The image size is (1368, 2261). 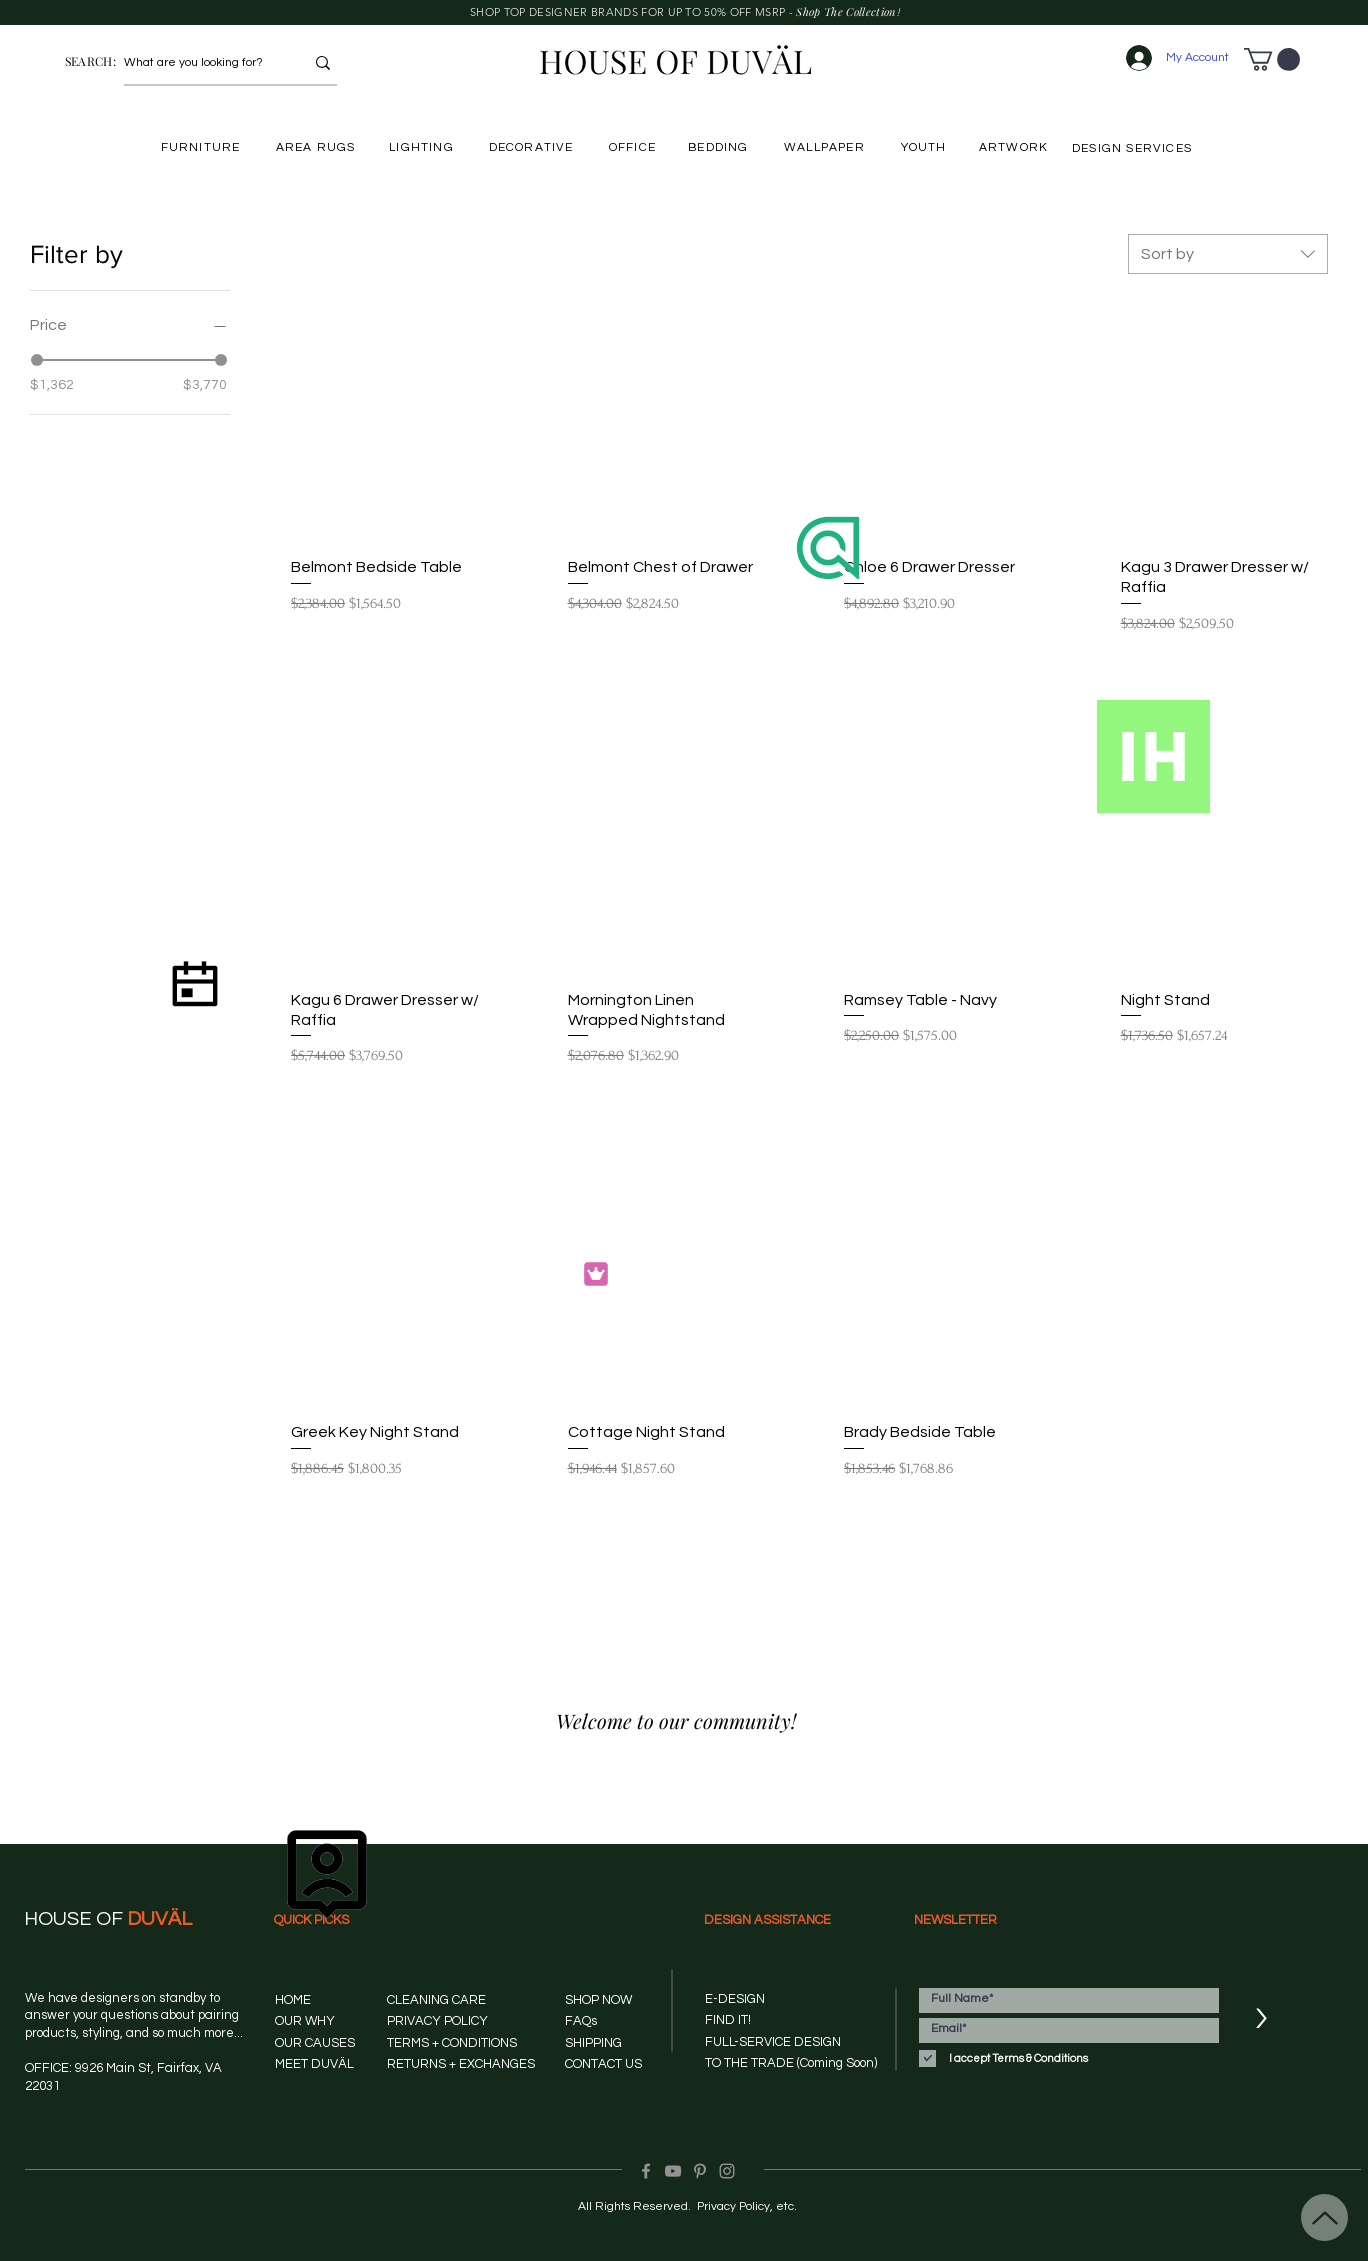 I want to click on view or create a calendar event, so click(x=195, y=986).